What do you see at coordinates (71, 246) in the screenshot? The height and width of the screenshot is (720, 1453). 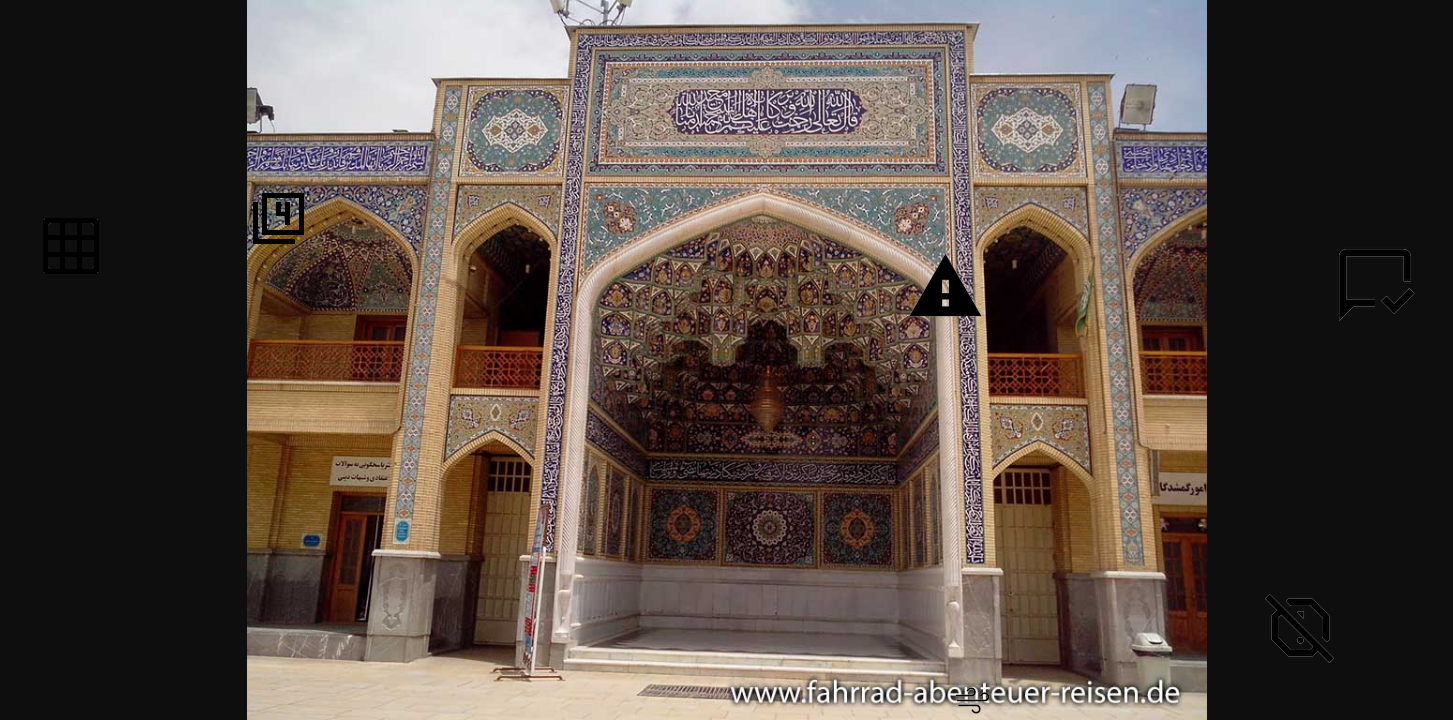 I see `toggle grid view layout` at bounding box center [71, 246].